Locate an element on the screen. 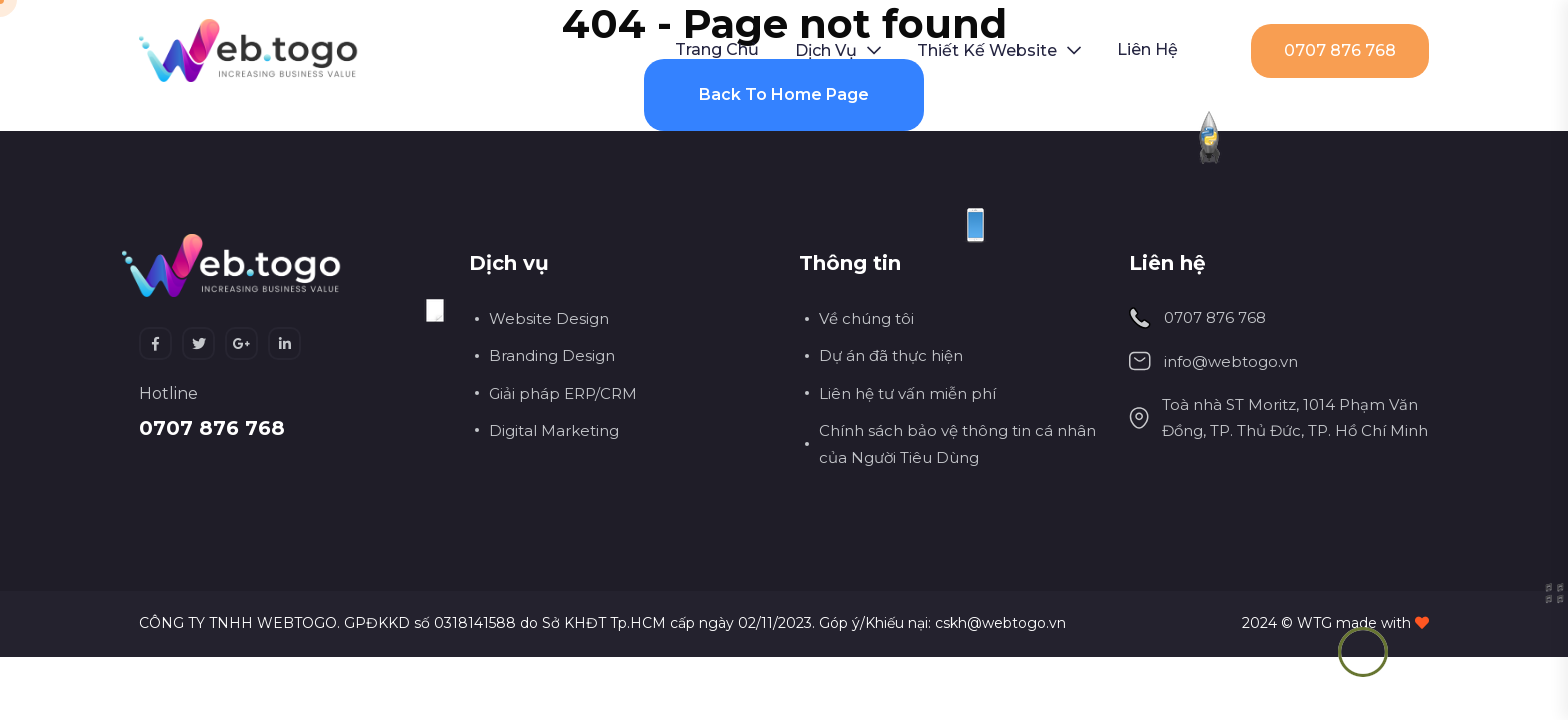 Image resolution: width=1568 pixels, height=720 pixels. launch python interpreter application is located at coordinates (1209, 137).